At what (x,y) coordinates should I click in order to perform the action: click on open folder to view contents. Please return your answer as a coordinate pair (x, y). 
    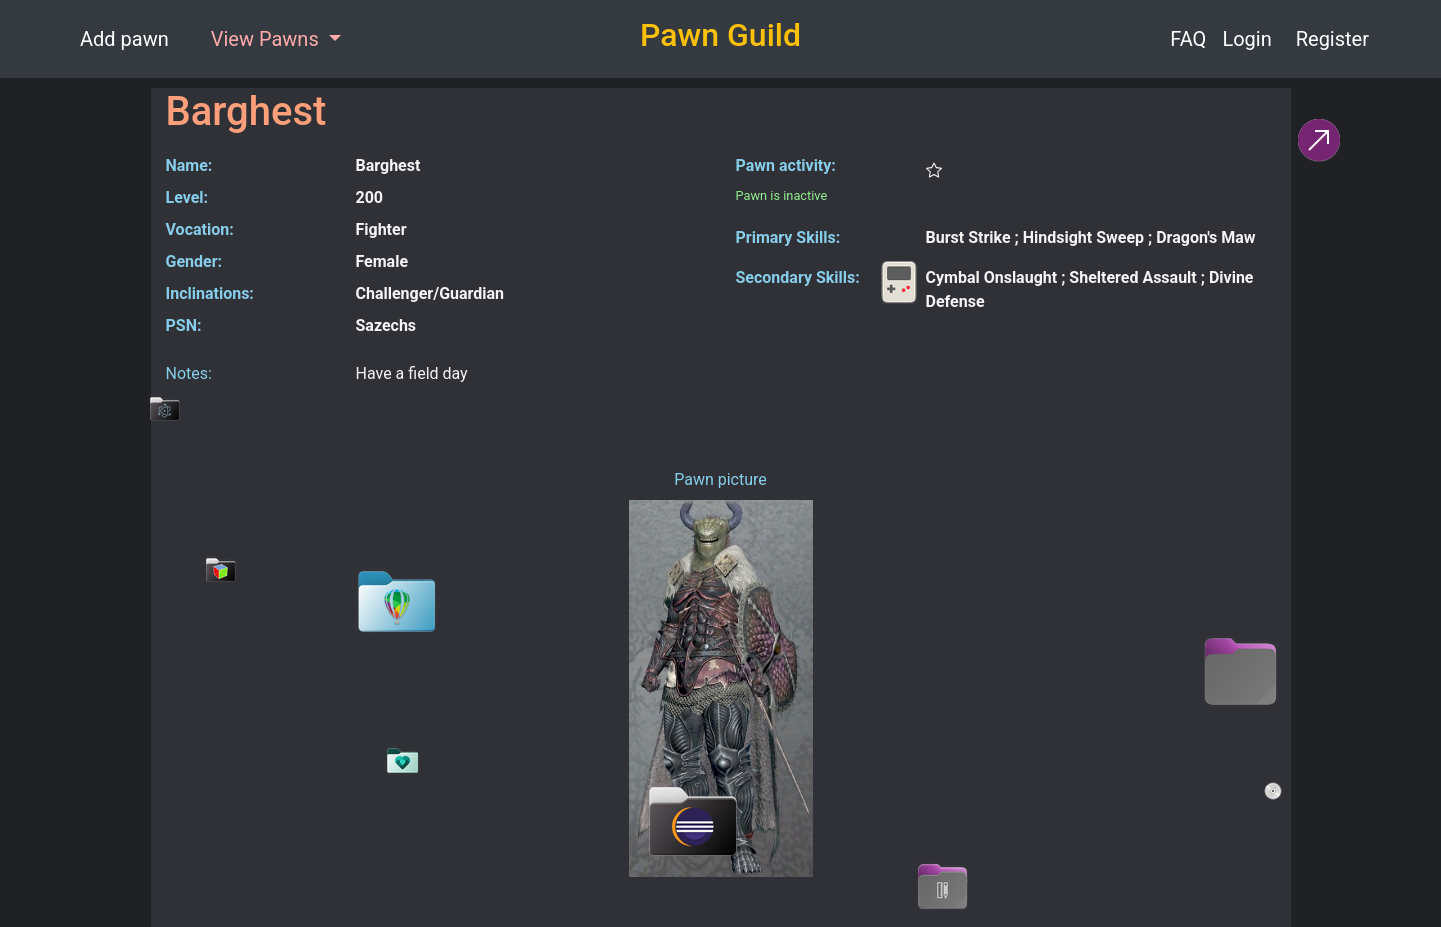
    Looking at the image, I should click on (1240, 671).